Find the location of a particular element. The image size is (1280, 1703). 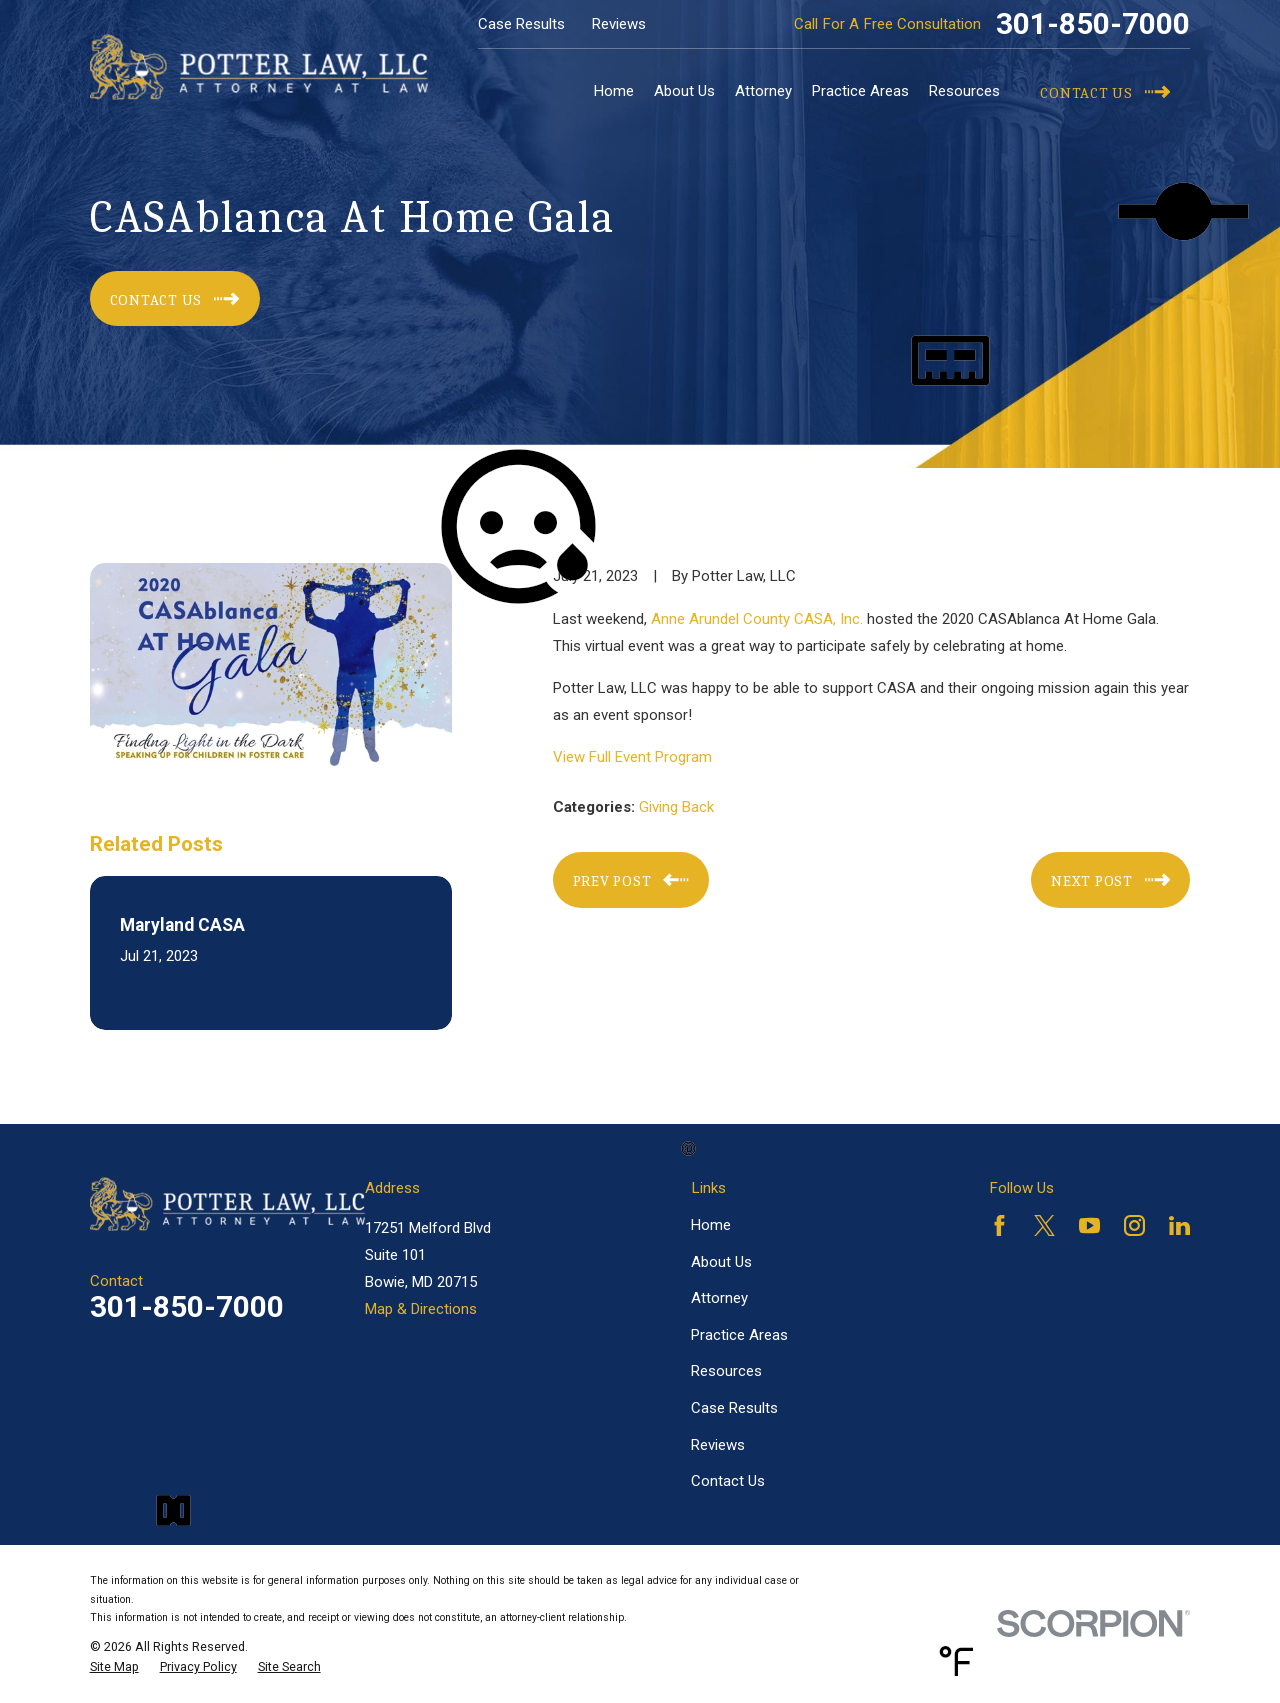

indicates temperature displayed in fahrenheit is located at coordinates (958, 1661).